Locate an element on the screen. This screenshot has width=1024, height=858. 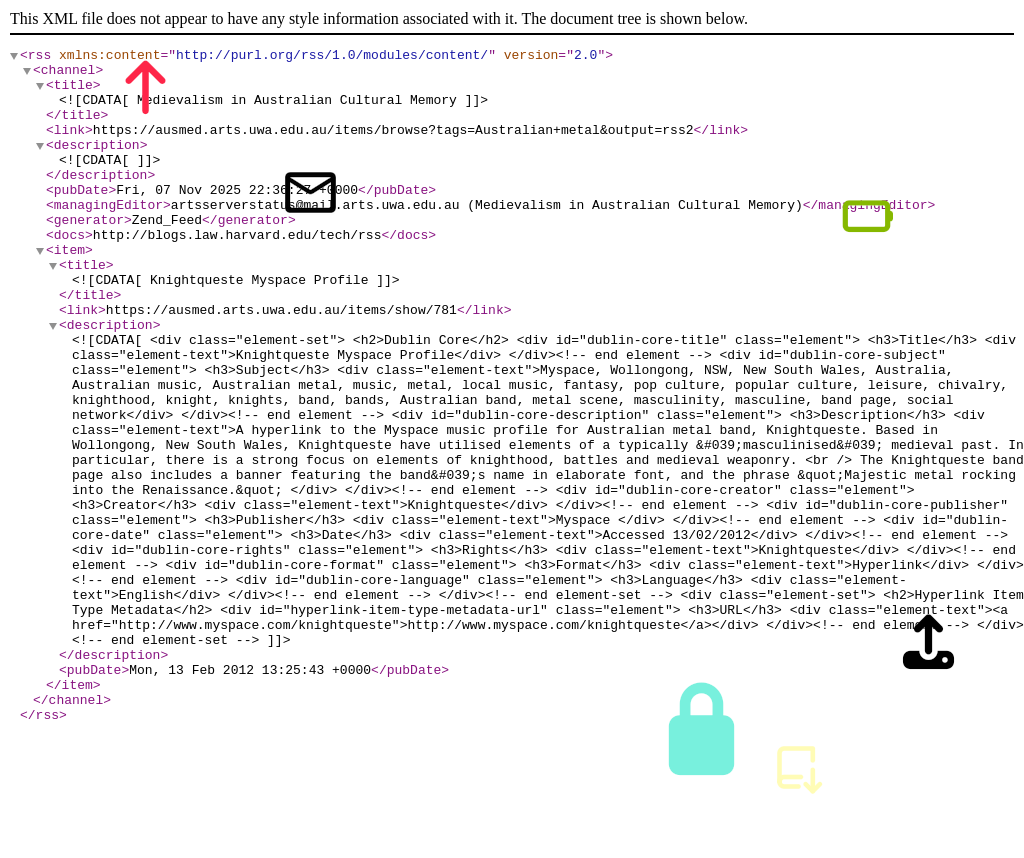
indicates empty battery status is located at coordinates (866, 213).